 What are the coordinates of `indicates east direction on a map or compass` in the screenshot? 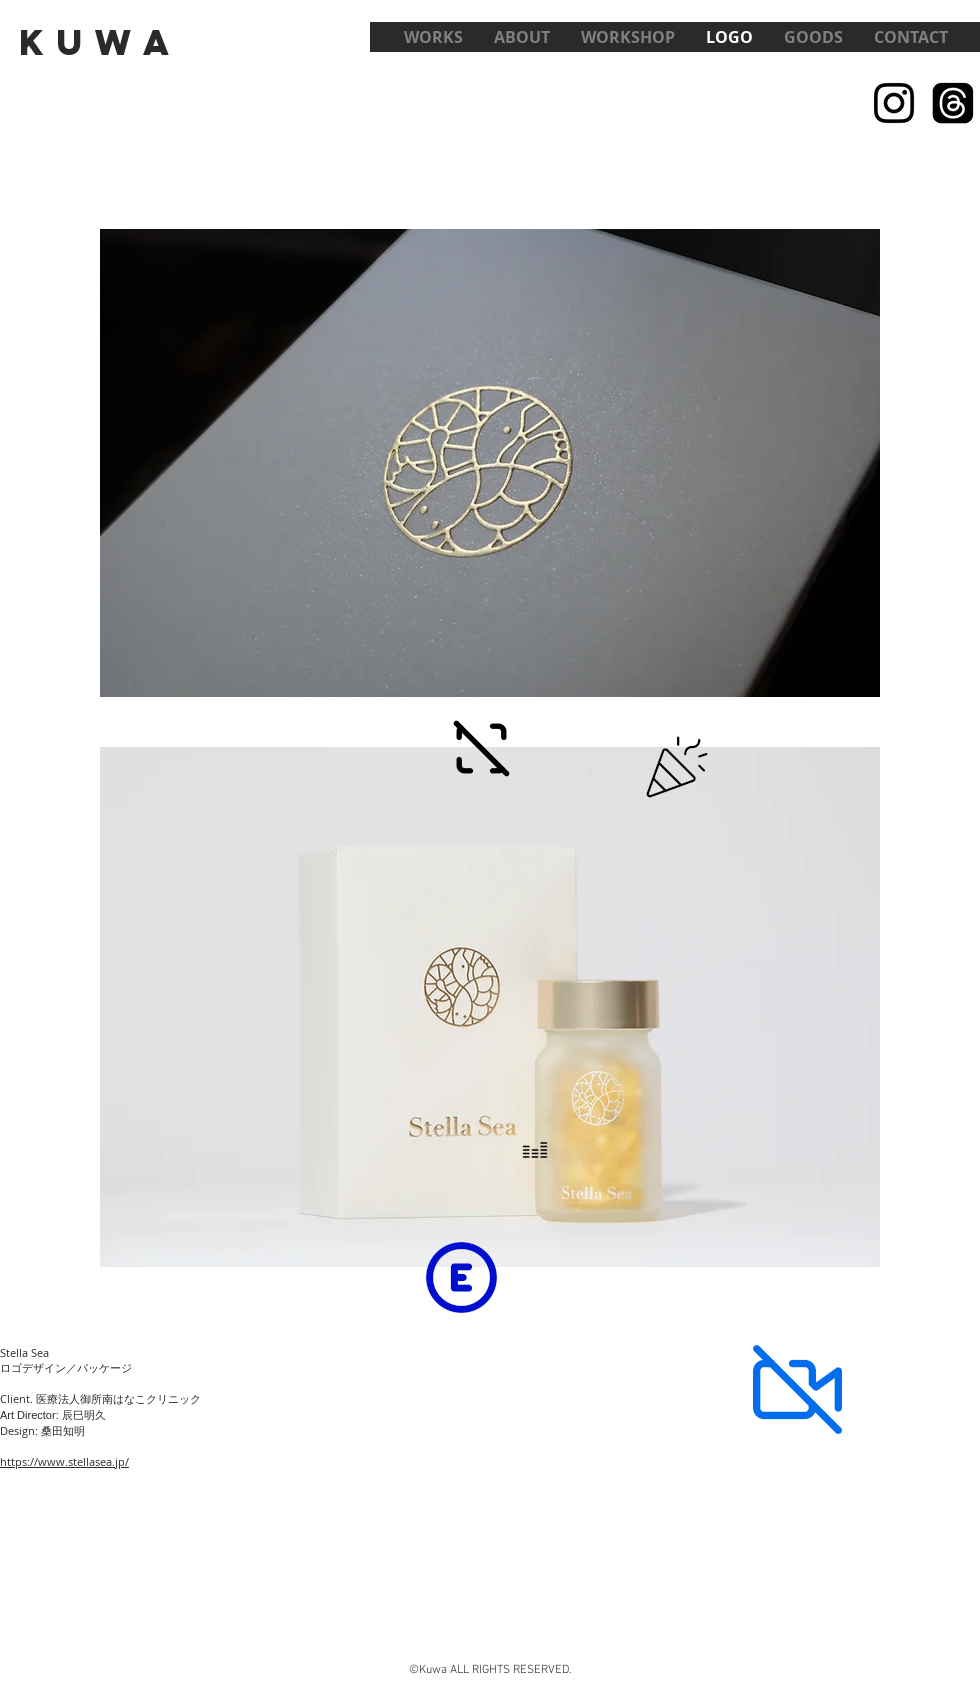 It's located at (461, 1277).